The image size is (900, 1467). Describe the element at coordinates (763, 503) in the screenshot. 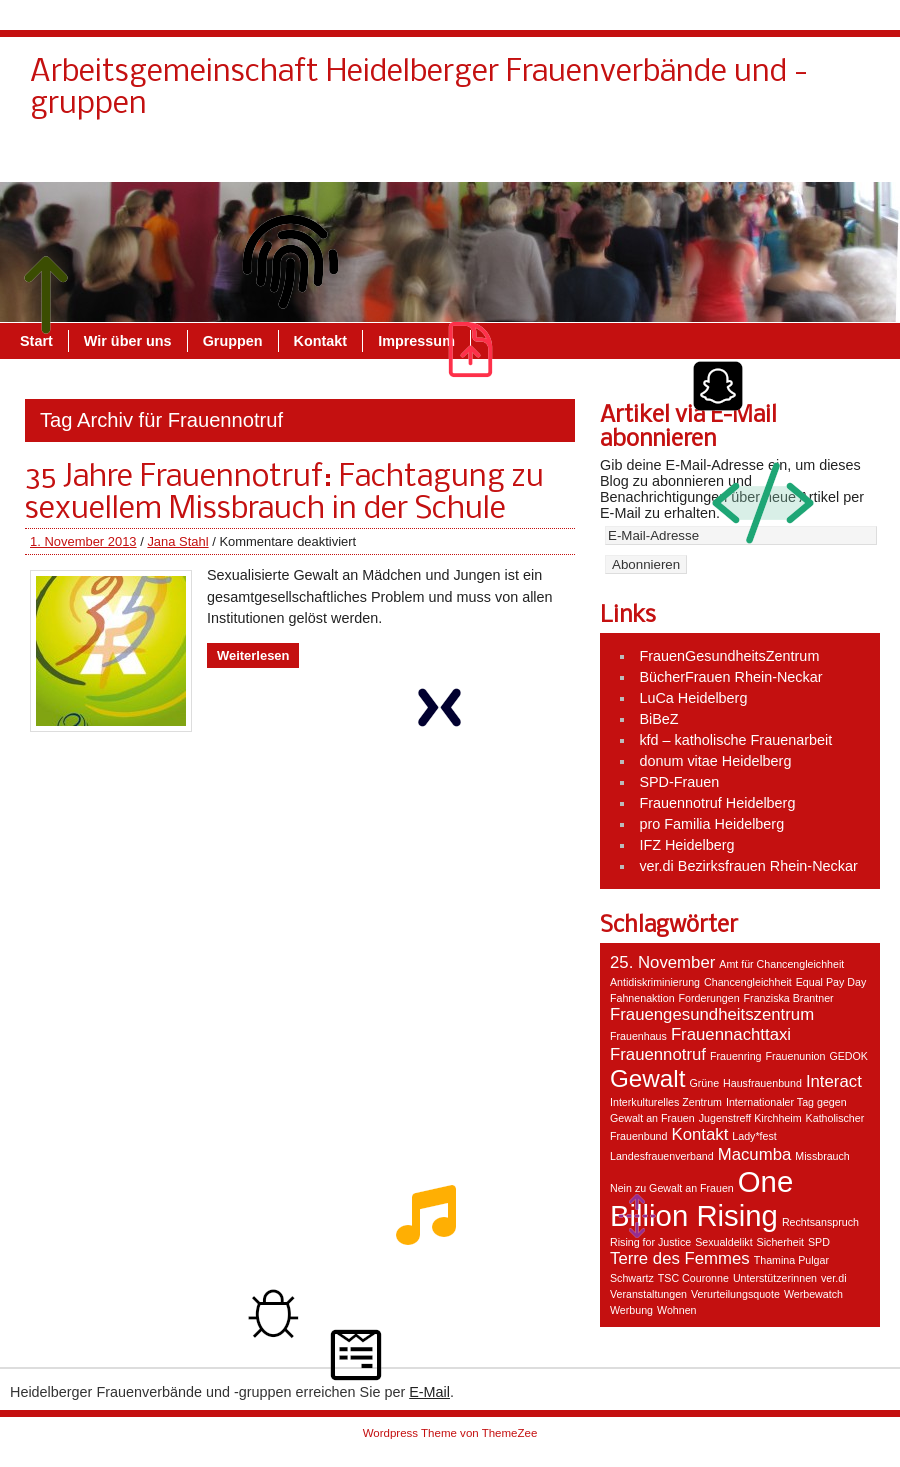

I see `view or edit source code` at that location.